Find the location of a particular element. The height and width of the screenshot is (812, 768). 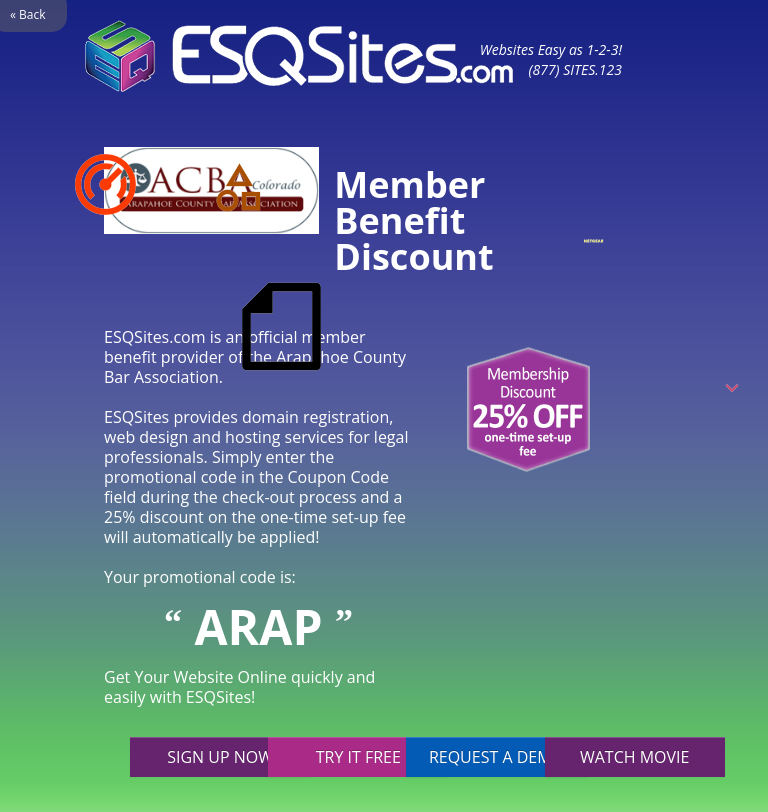

netgear brand logo is located at coordinates (594, 241).